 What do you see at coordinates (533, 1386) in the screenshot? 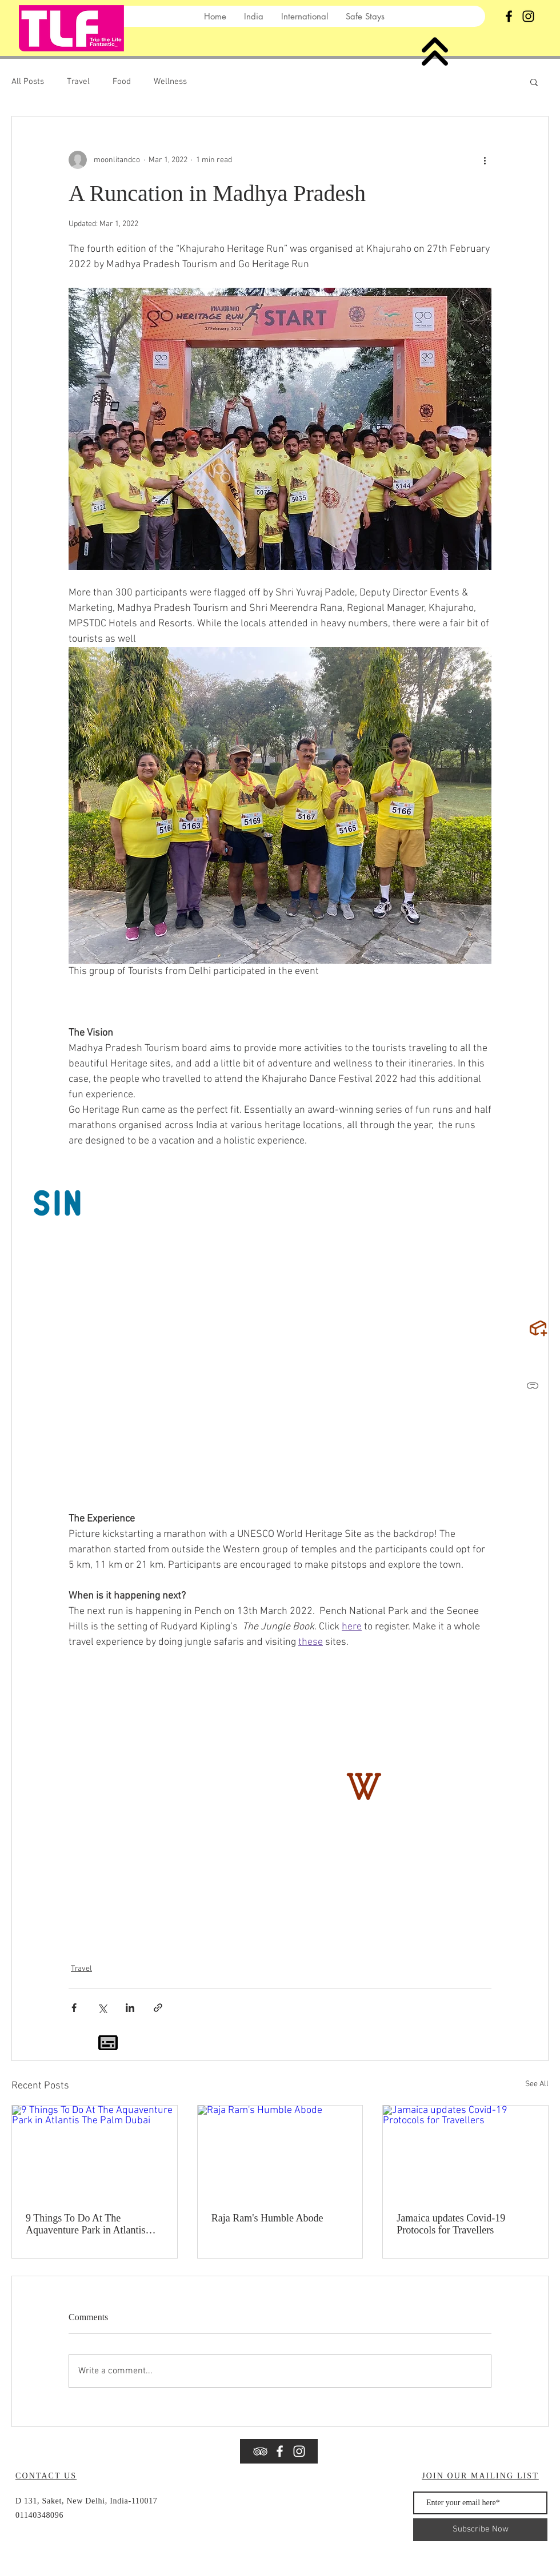
I see `access virtual reality or immersive mode` at bounding box center [533, 1386].